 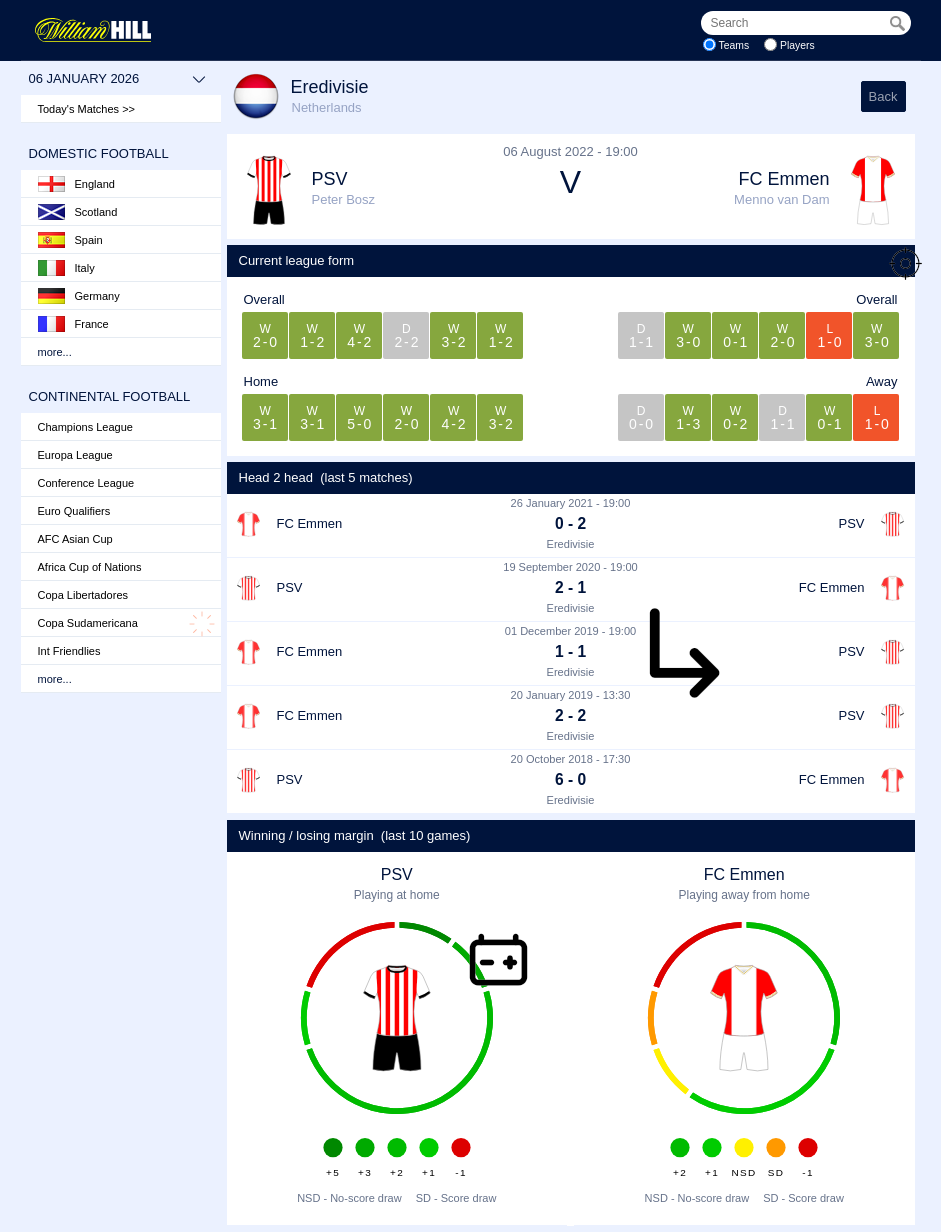 What do you see at coordinates (498, 962) in the screenshot?
I see `view automotive battery status` at bounding box center [498, 962].